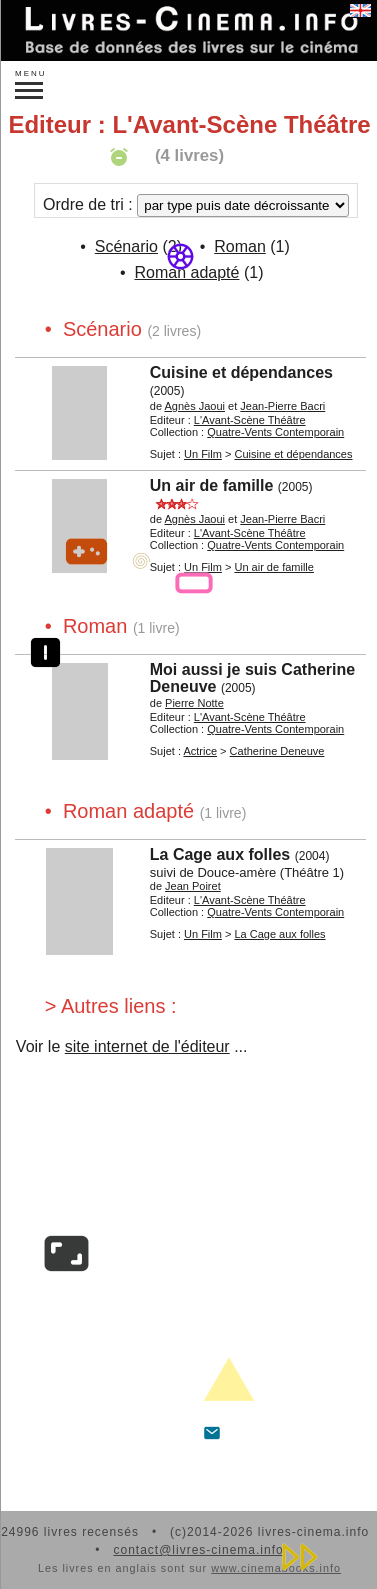 The height and width of the screenshot is (1589, 377). What do you see at coordinates (229, 1379) in the screenshot?
I see `vercel platform logo` at bounding box center [229, 1379].